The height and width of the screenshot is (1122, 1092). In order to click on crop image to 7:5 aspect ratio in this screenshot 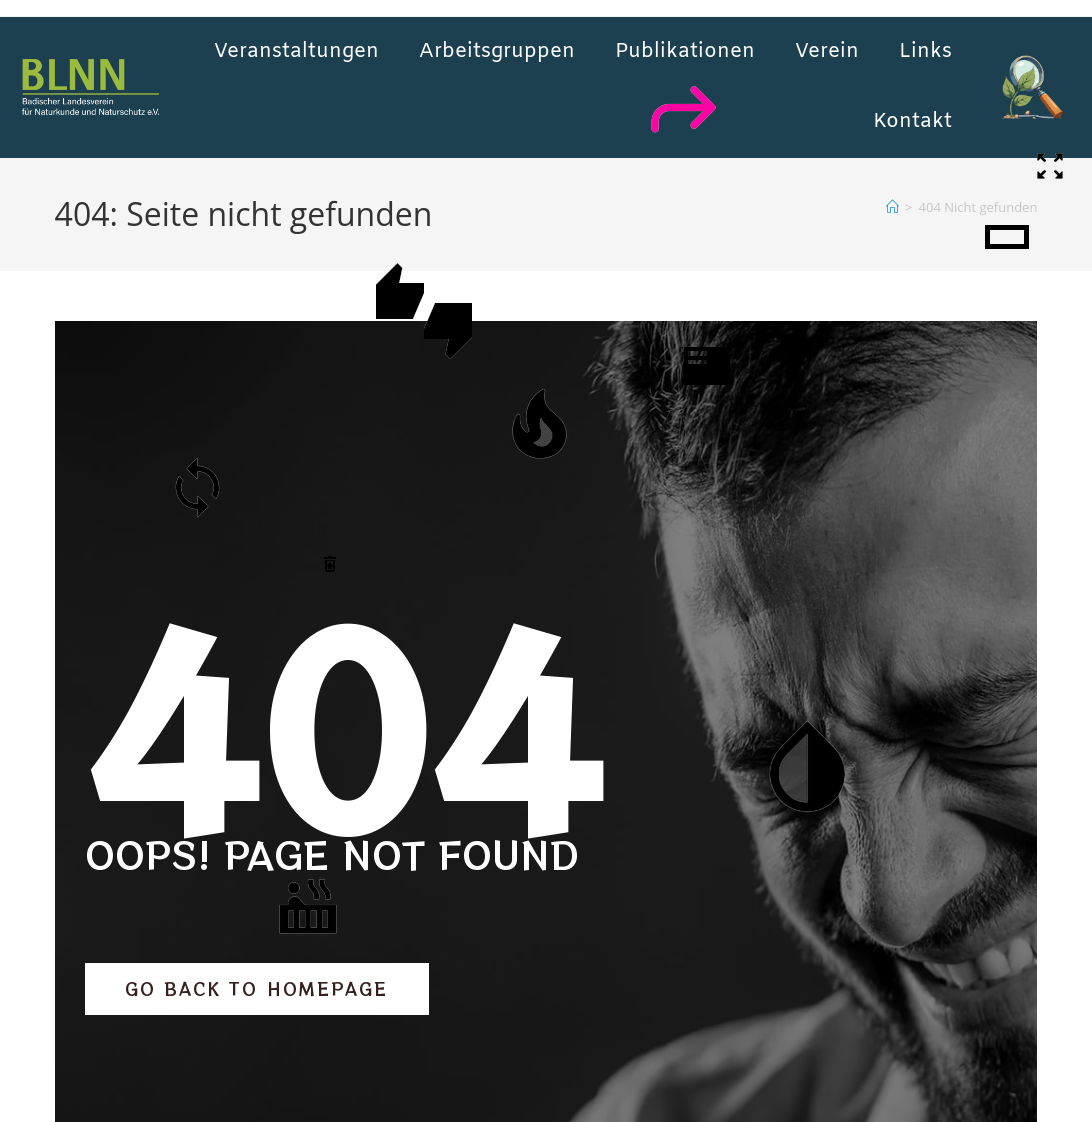, I will do `click(1007, 237)`.